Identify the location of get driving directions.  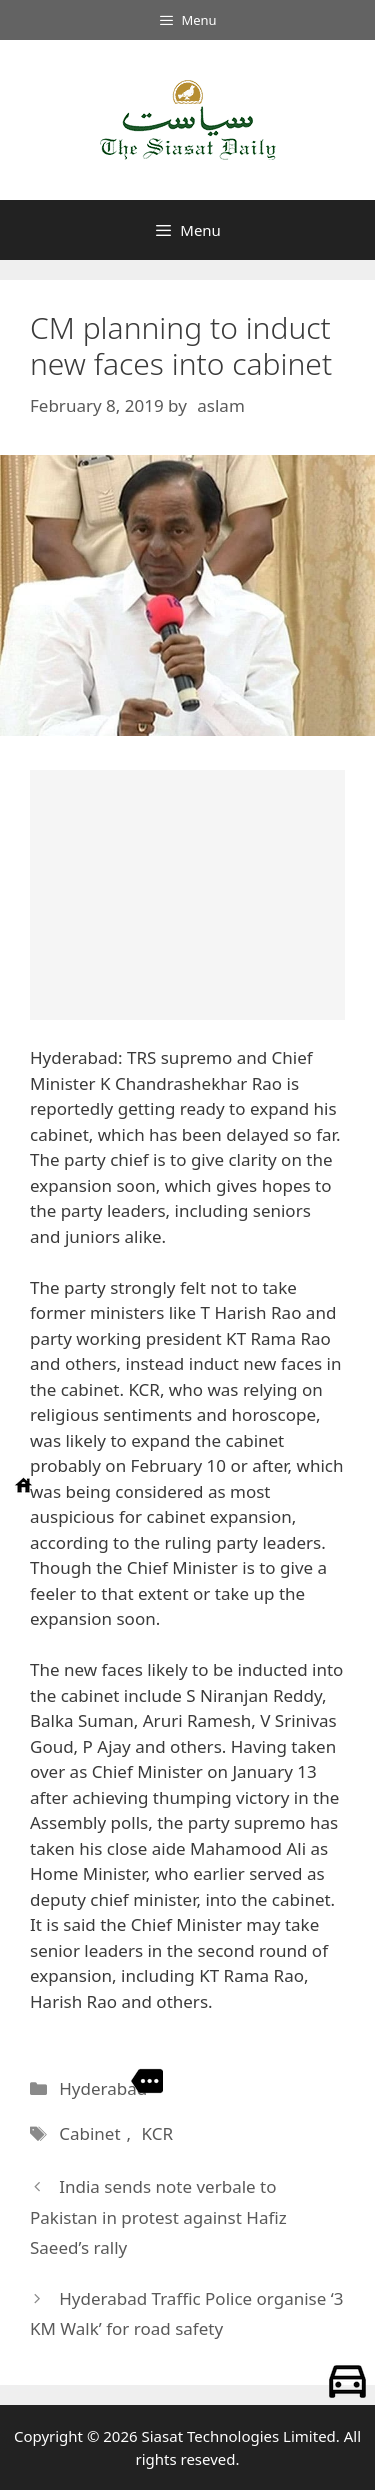
(347, 2379).